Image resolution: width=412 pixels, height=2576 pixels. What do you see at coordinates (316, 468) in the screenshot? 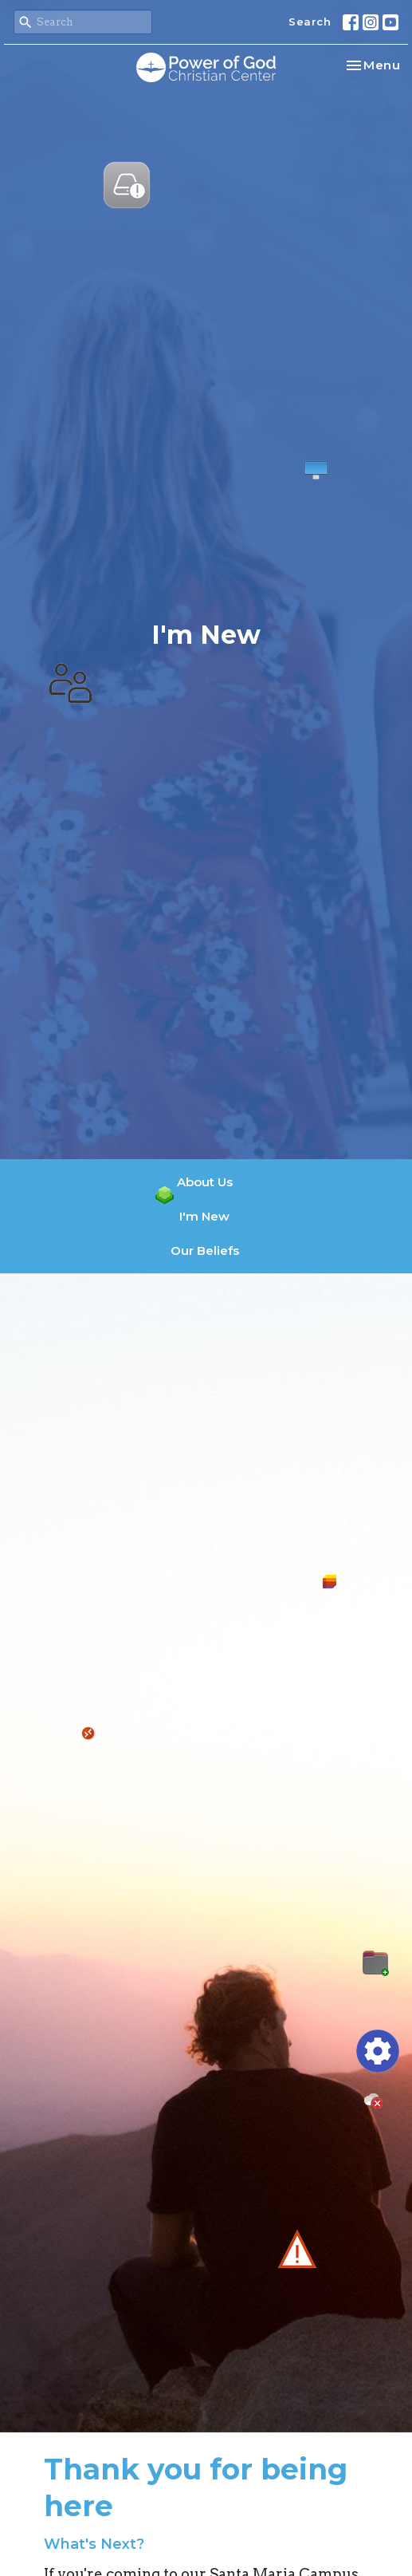
I see `apple studio display monitor` at bounding box center [316, 468].